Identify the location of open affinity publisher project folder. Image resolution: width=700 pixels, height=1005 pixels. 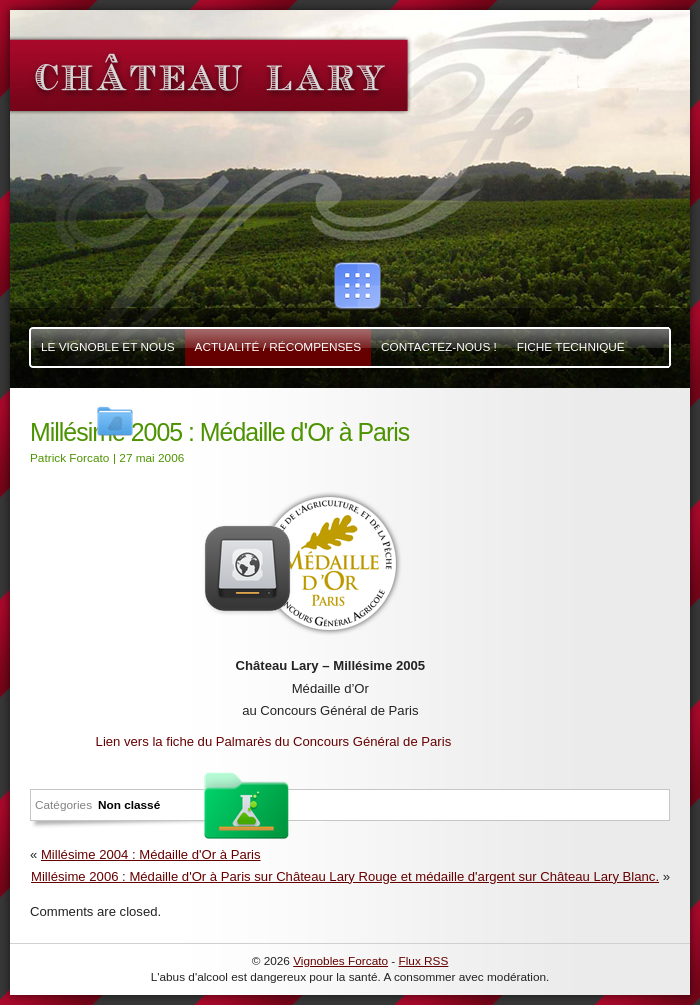
(115, 421).